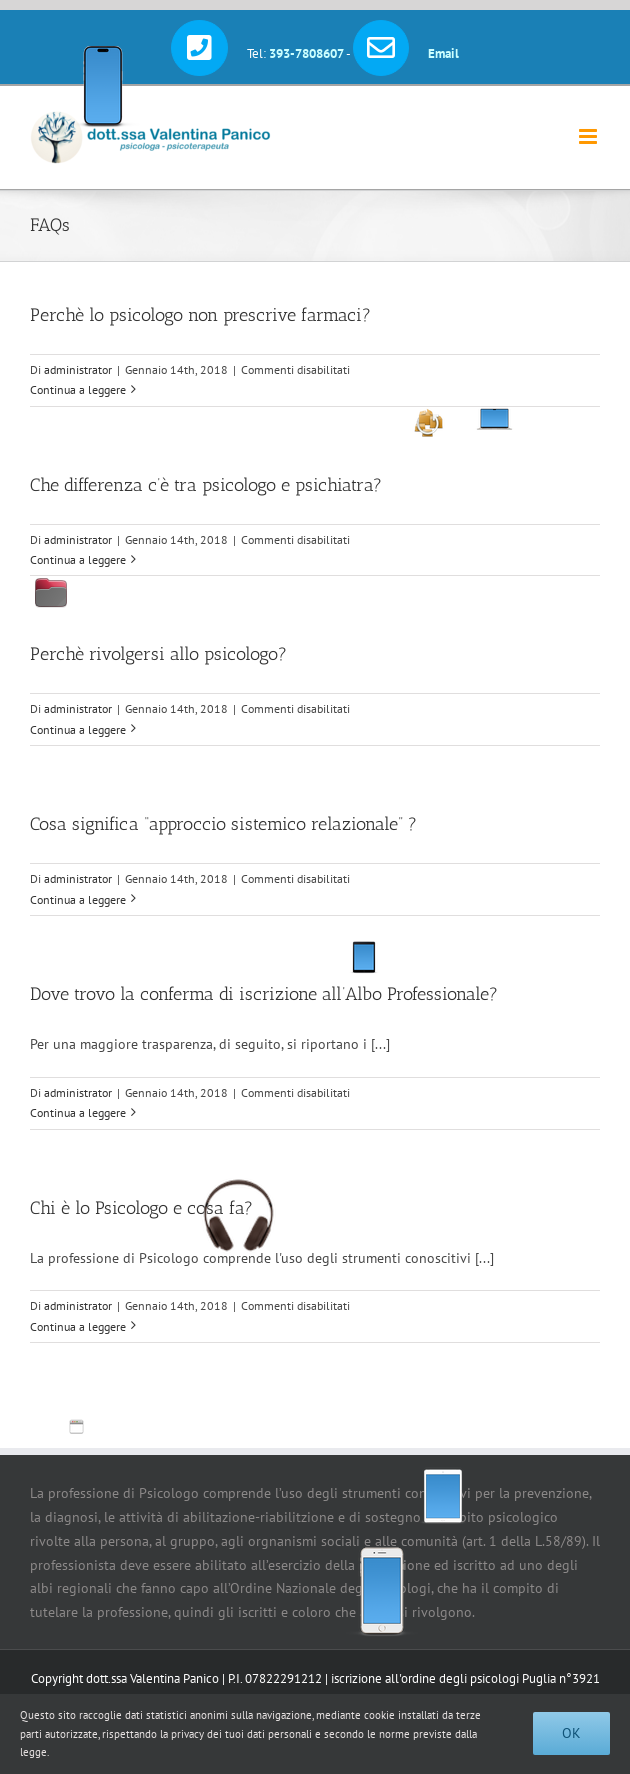 The height and width of the screenshot is (1774, 630). I want to click on iPad with cellular connectivity, so click(443, 1496).